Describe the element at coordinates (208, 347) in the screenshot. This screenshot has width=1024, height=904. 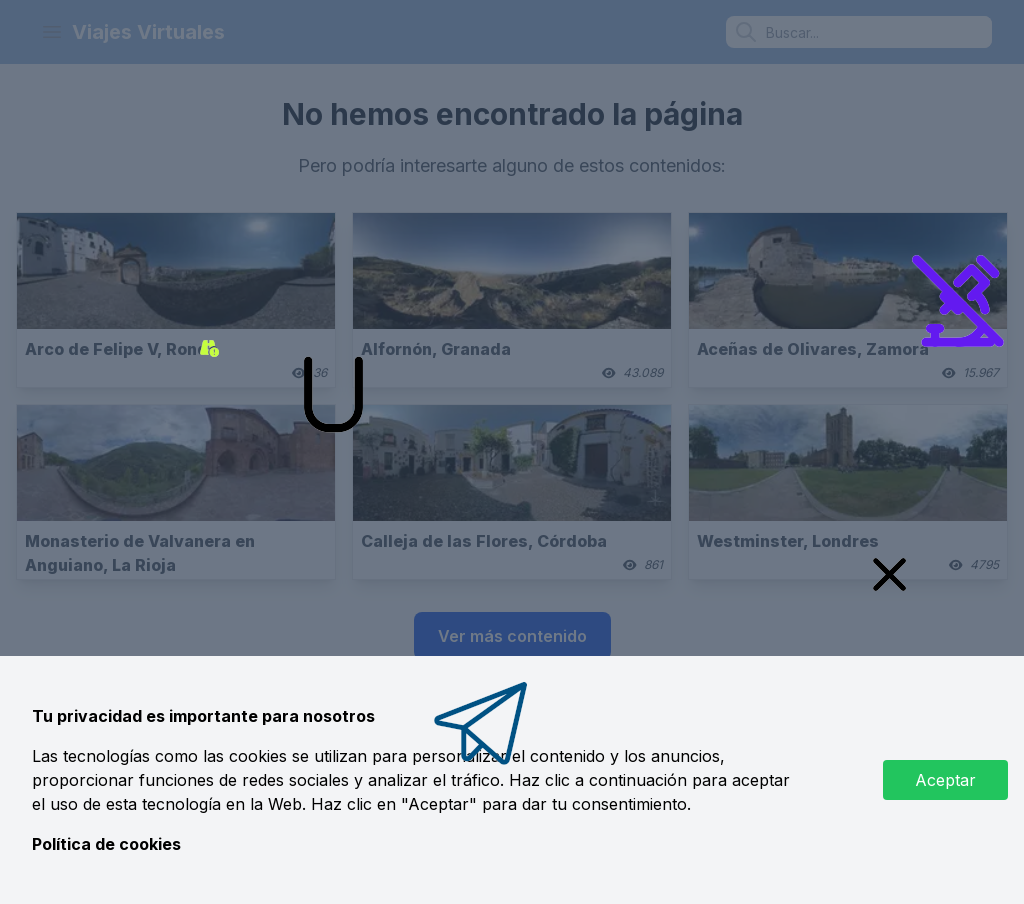
I see `road hazard or traffic warning ahead` at that location.